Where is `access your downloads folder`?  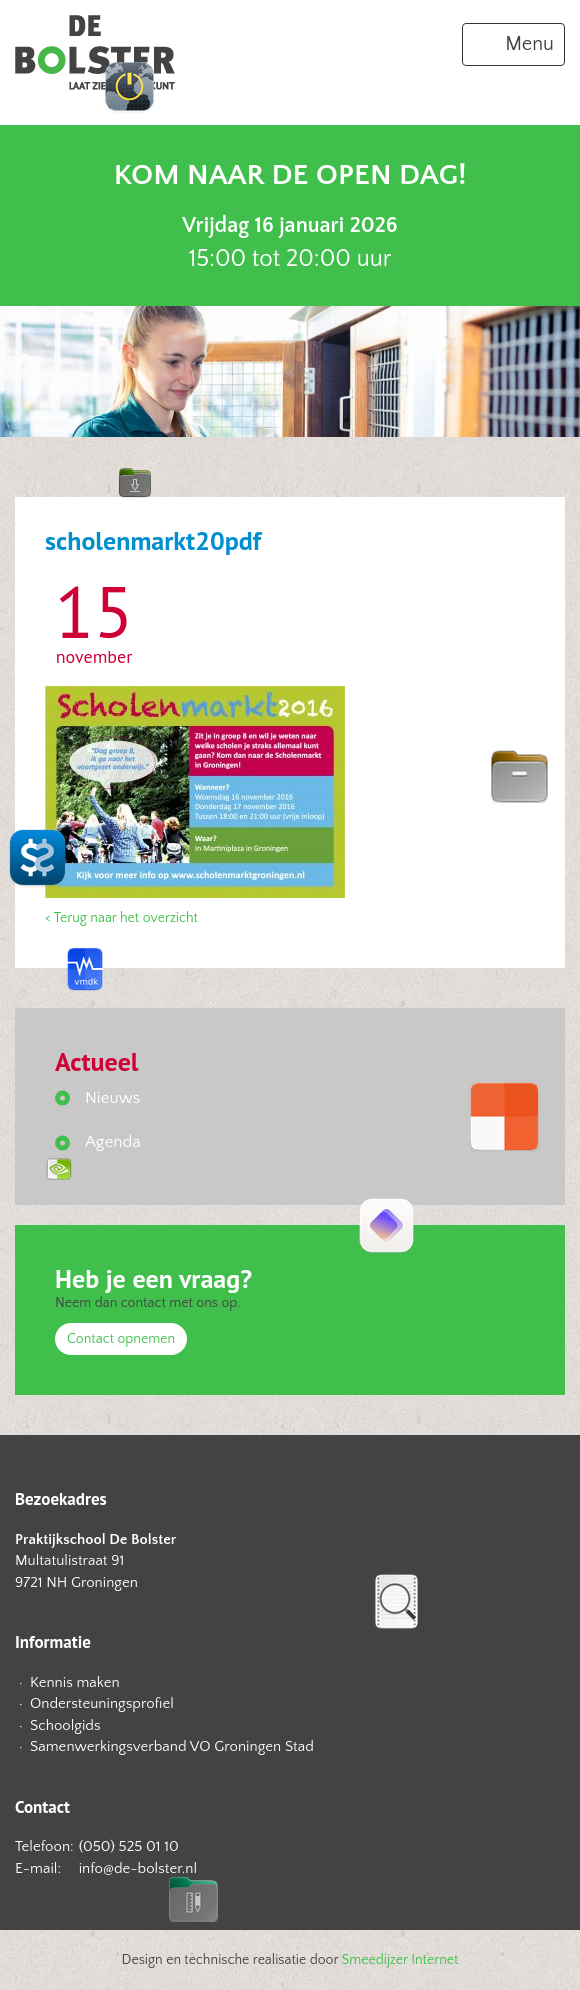
access your downloads folder is located at coordinates (135, 482).